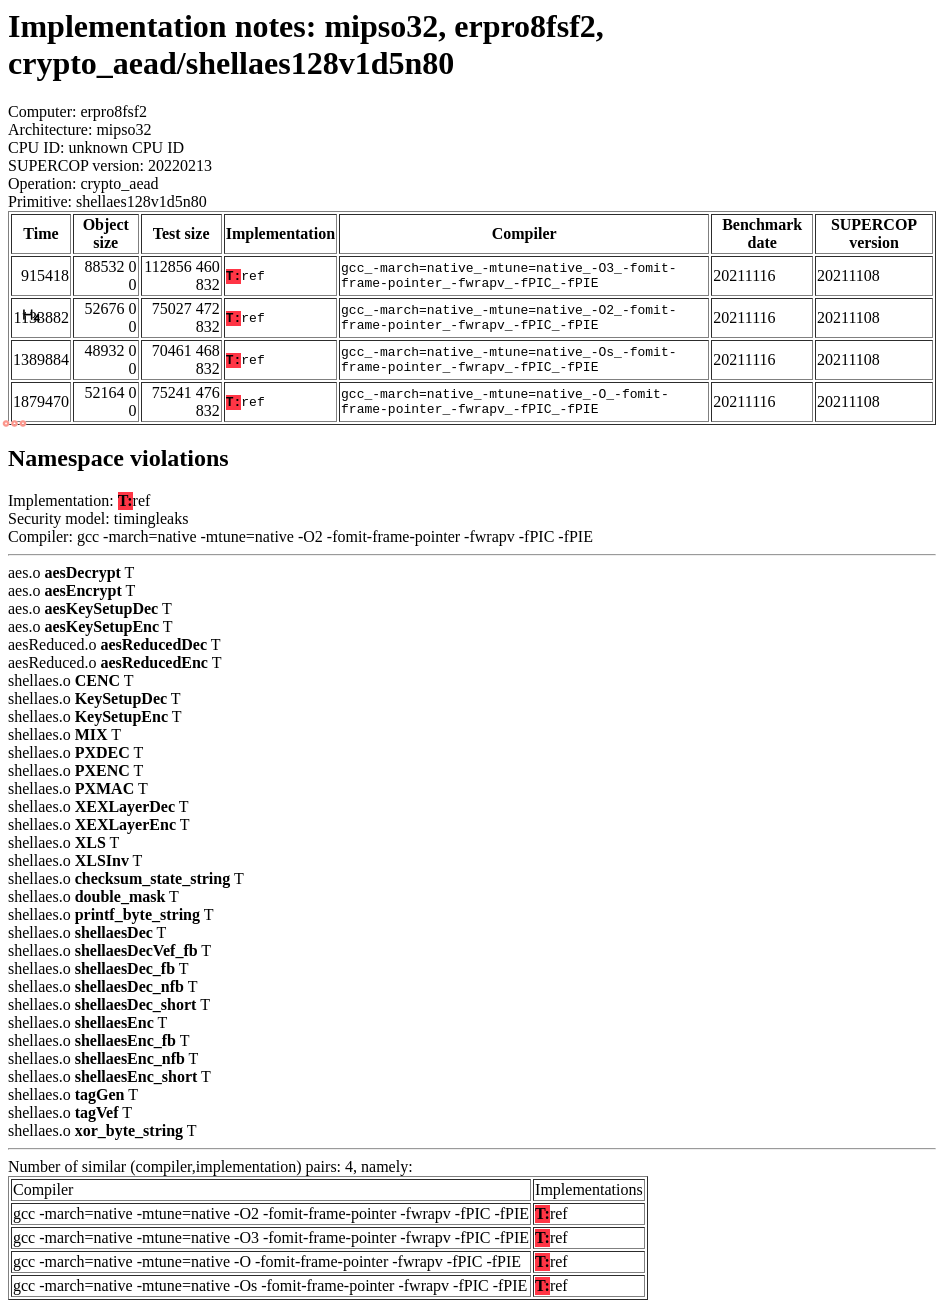  What do you see at coordinates (14, 423) in the screenshot?
I see `open more options menu` at bounding box center [14, 423].